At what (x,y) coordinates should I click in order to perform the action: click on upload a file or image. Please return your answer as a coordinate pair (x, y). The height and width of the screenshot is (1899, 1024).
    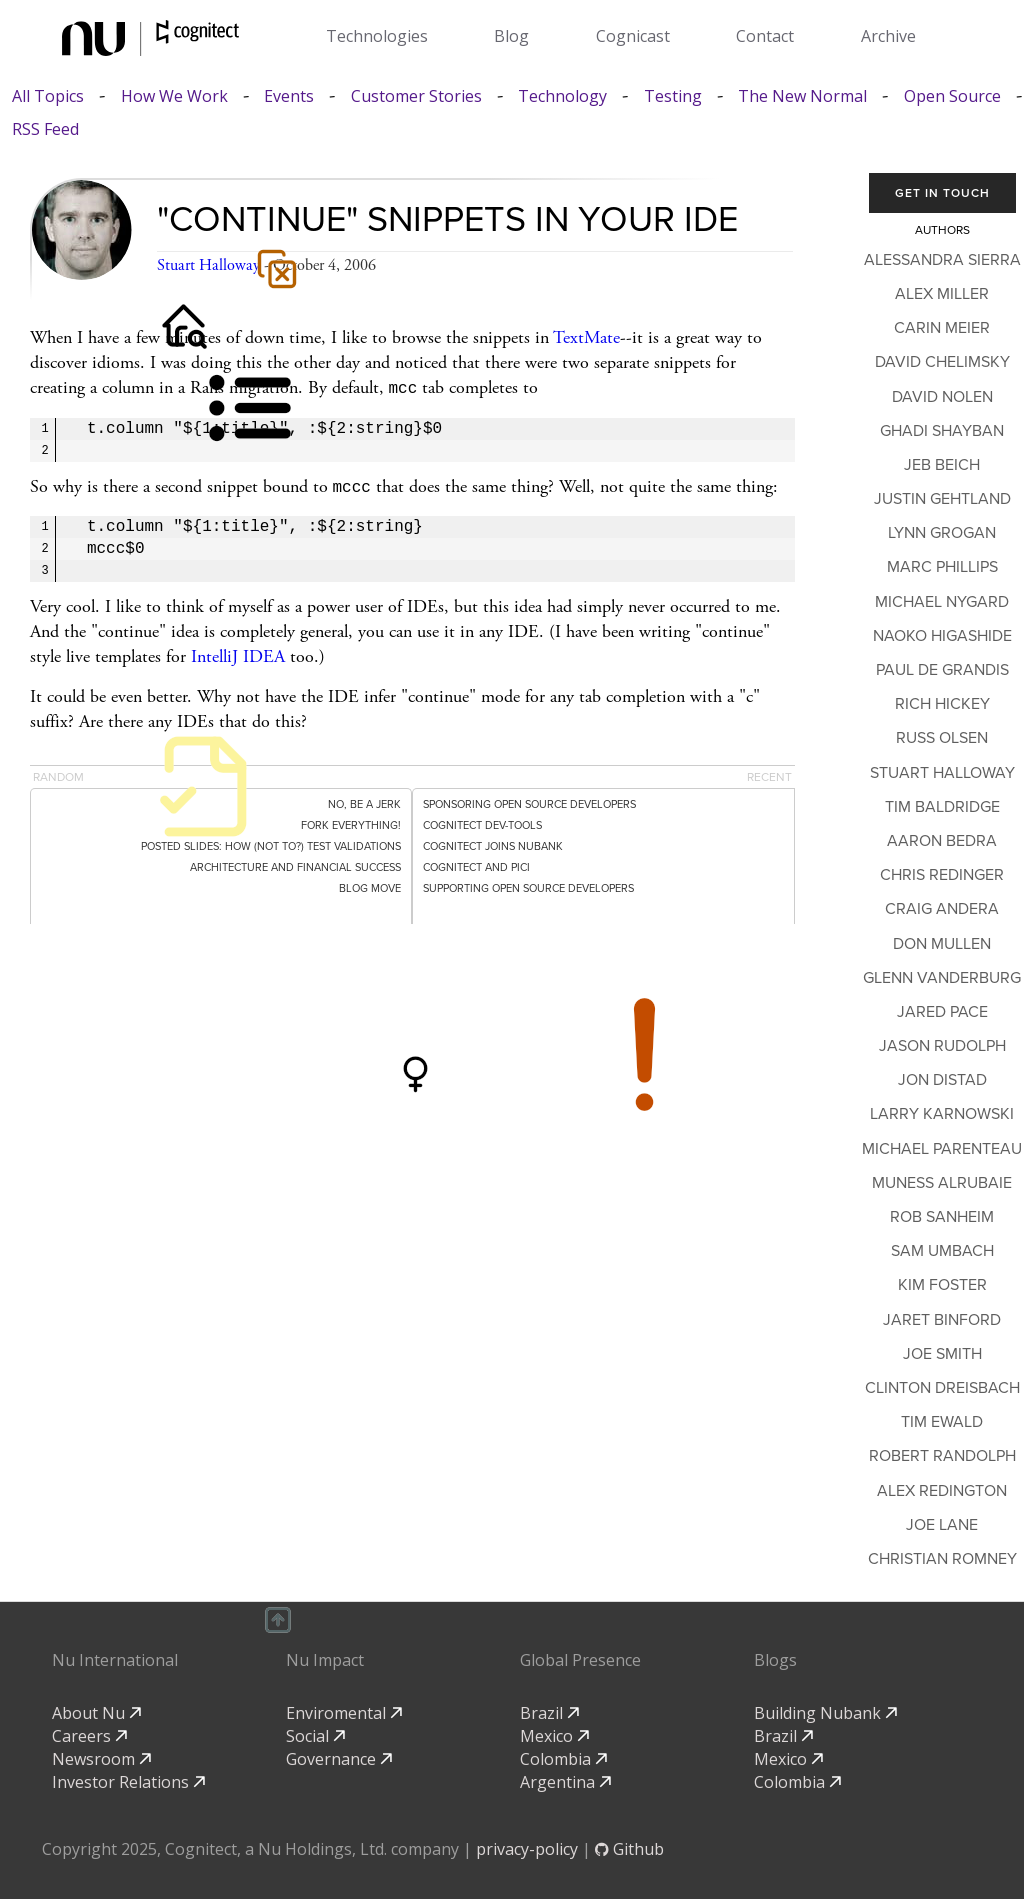
    Looking at the image, I should click on (278, 1620).